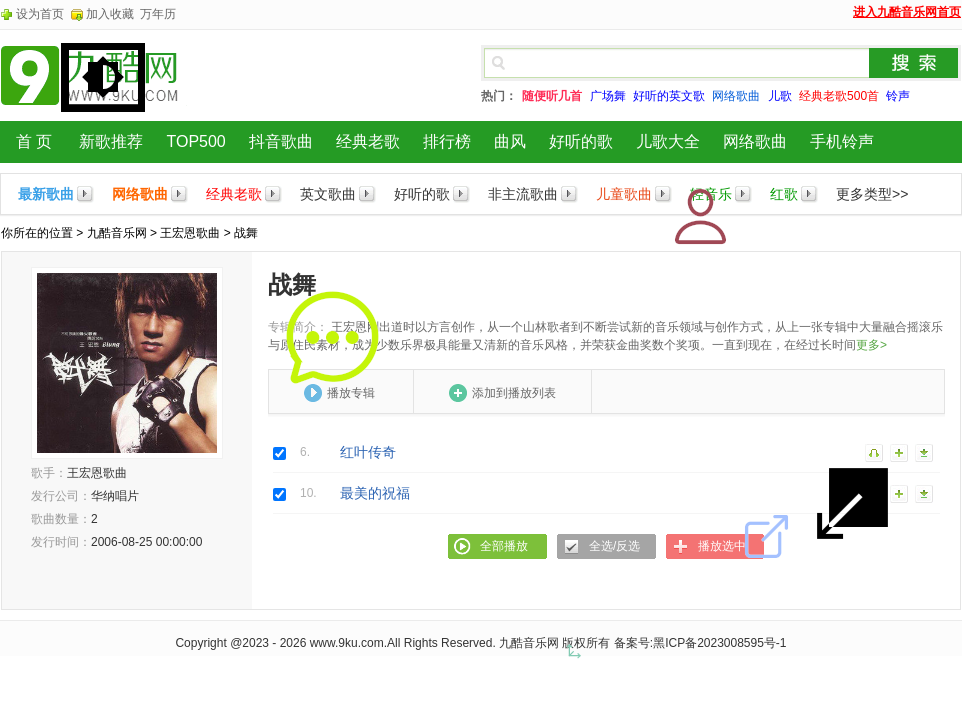 The height and width of the screenshot is (720, 962). Describe the element at coordinates (852, 503) in the screenshot. I see `collapse or minimize a panel` at that location.